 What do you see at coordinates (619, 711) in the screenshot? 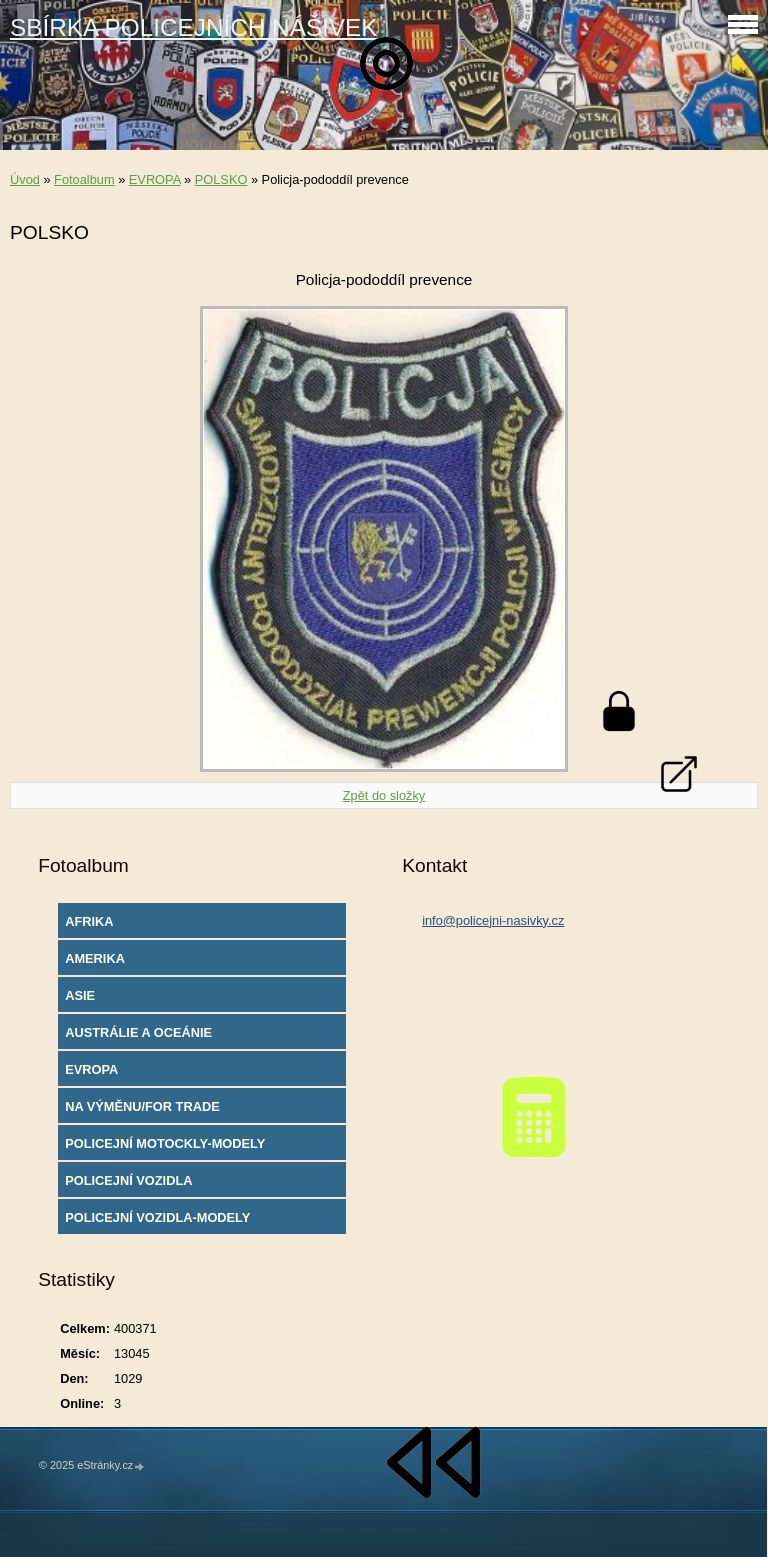
I see `indicates a locked or secured item` at bounding box center [619, 711].